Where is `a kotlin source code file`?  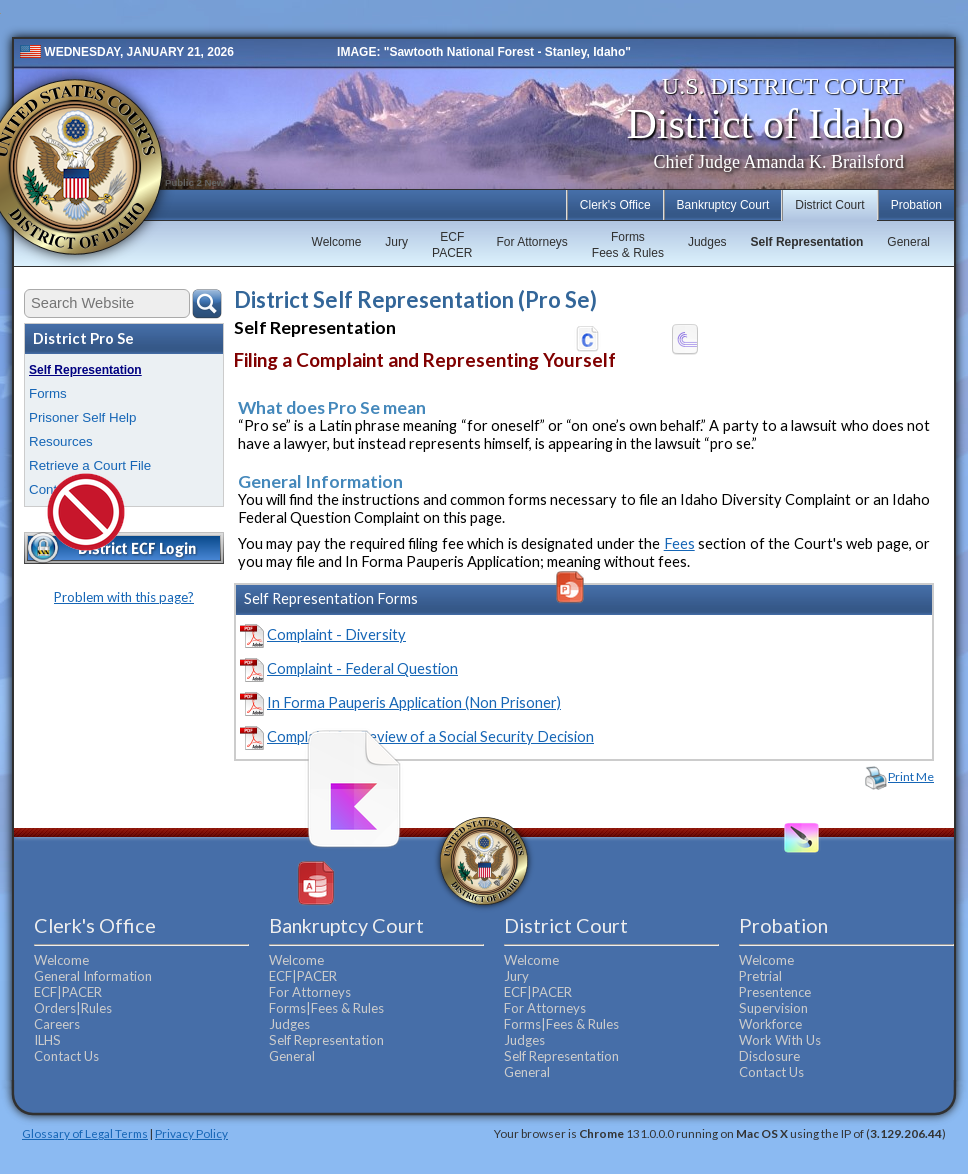 a kotlin source code file is located at coordinates (354, 789).